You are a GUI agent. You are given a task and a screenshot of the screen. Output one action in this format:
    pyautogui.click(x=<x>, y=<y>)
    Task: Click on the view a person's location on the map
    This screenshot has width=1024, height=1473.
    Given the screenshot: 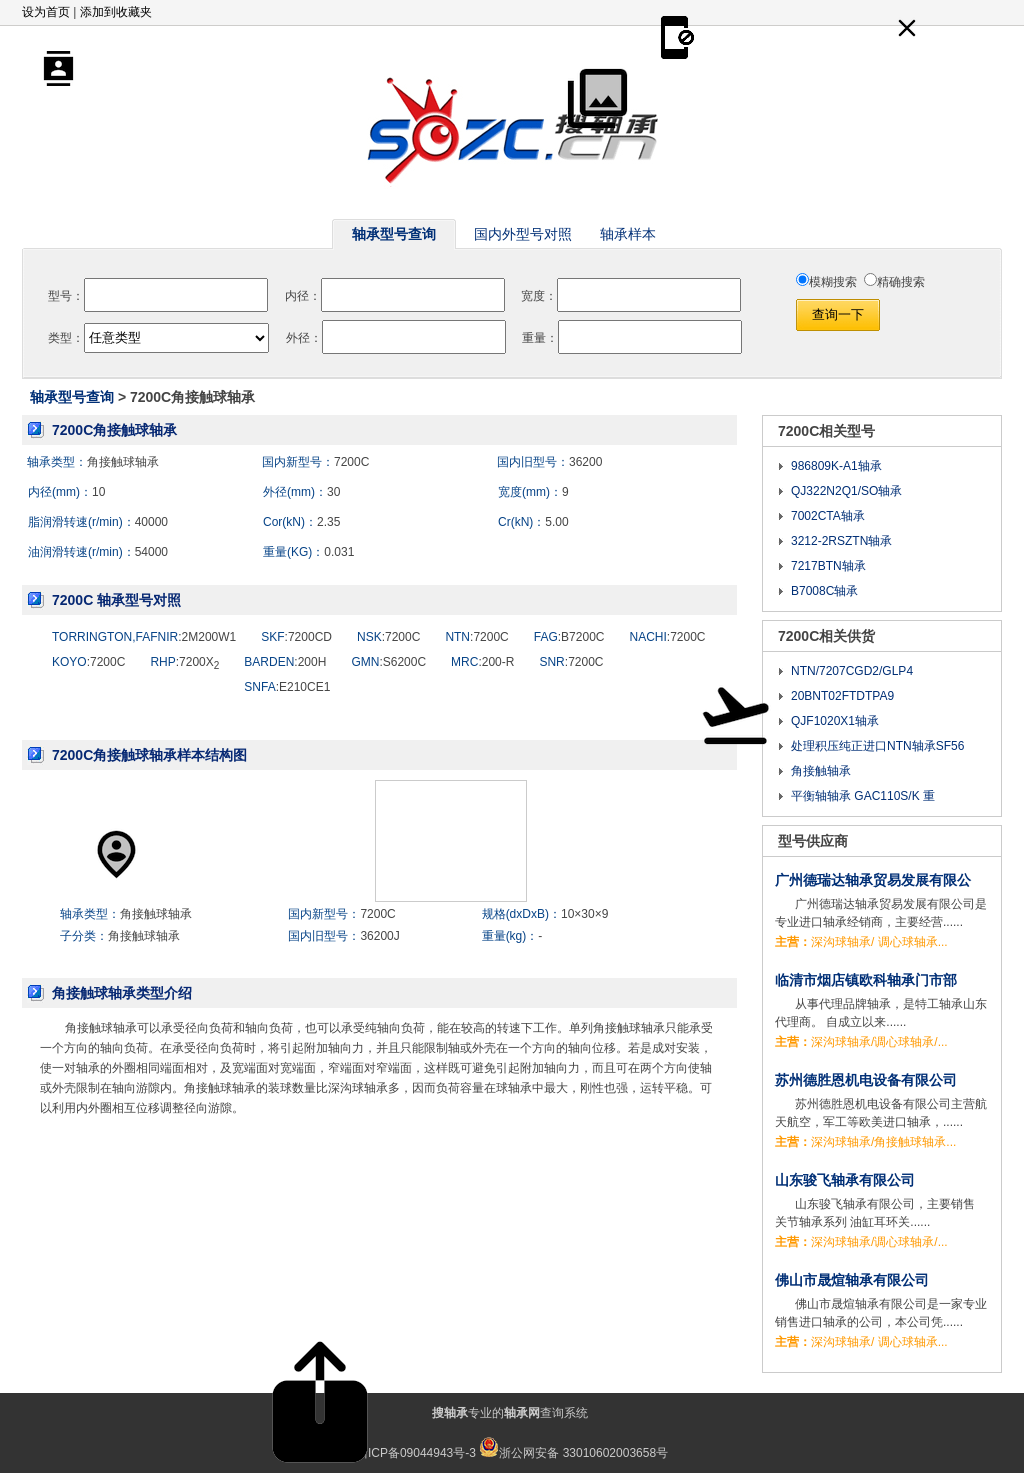 What is the action you would take?
    pyautogui.click(x=116, y=854)
    